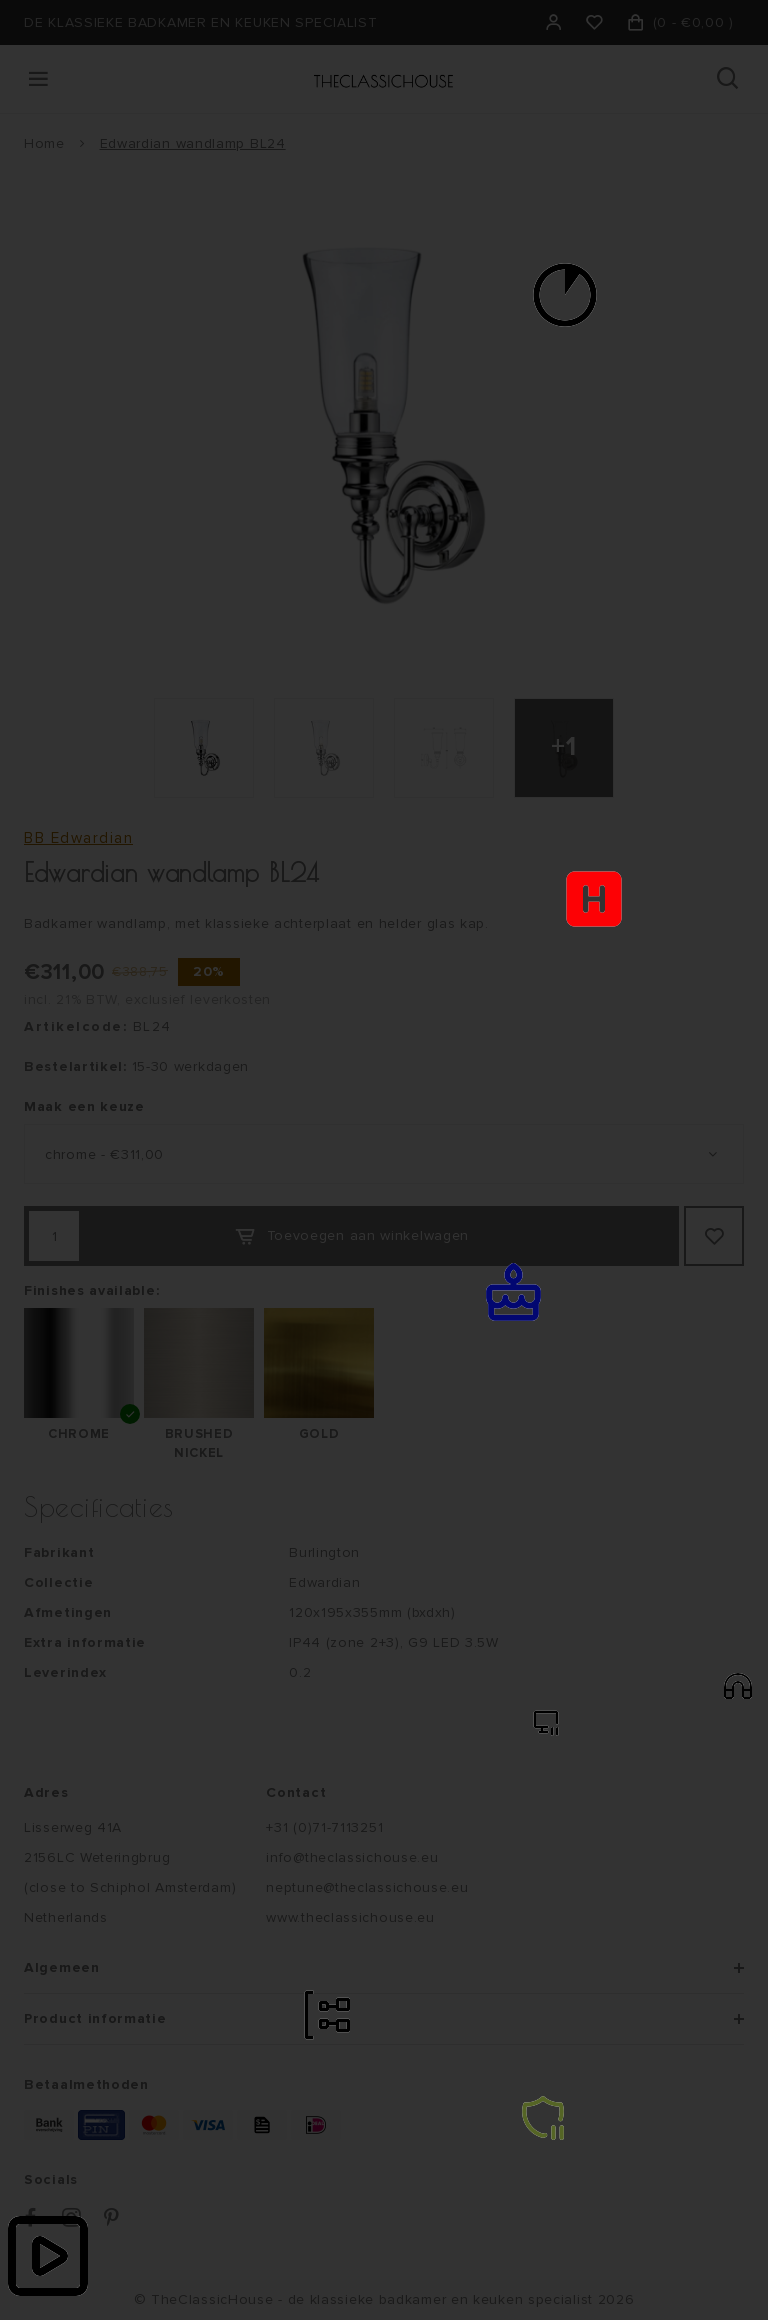  I want to click on play video or media content, so click(48, 2256).